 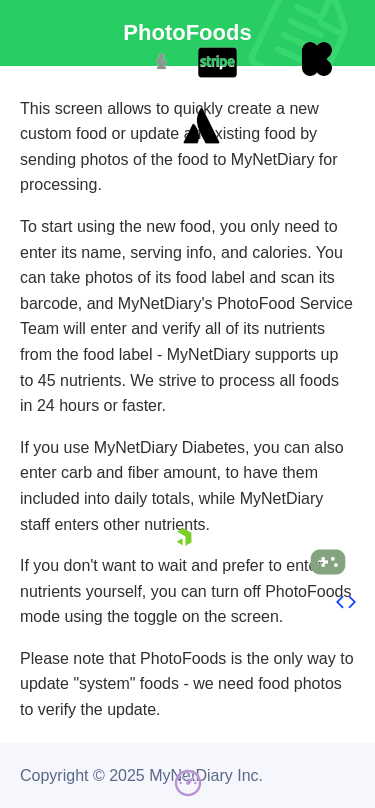 I want to click on open Kickstarter app, so click(x=317, y=59).